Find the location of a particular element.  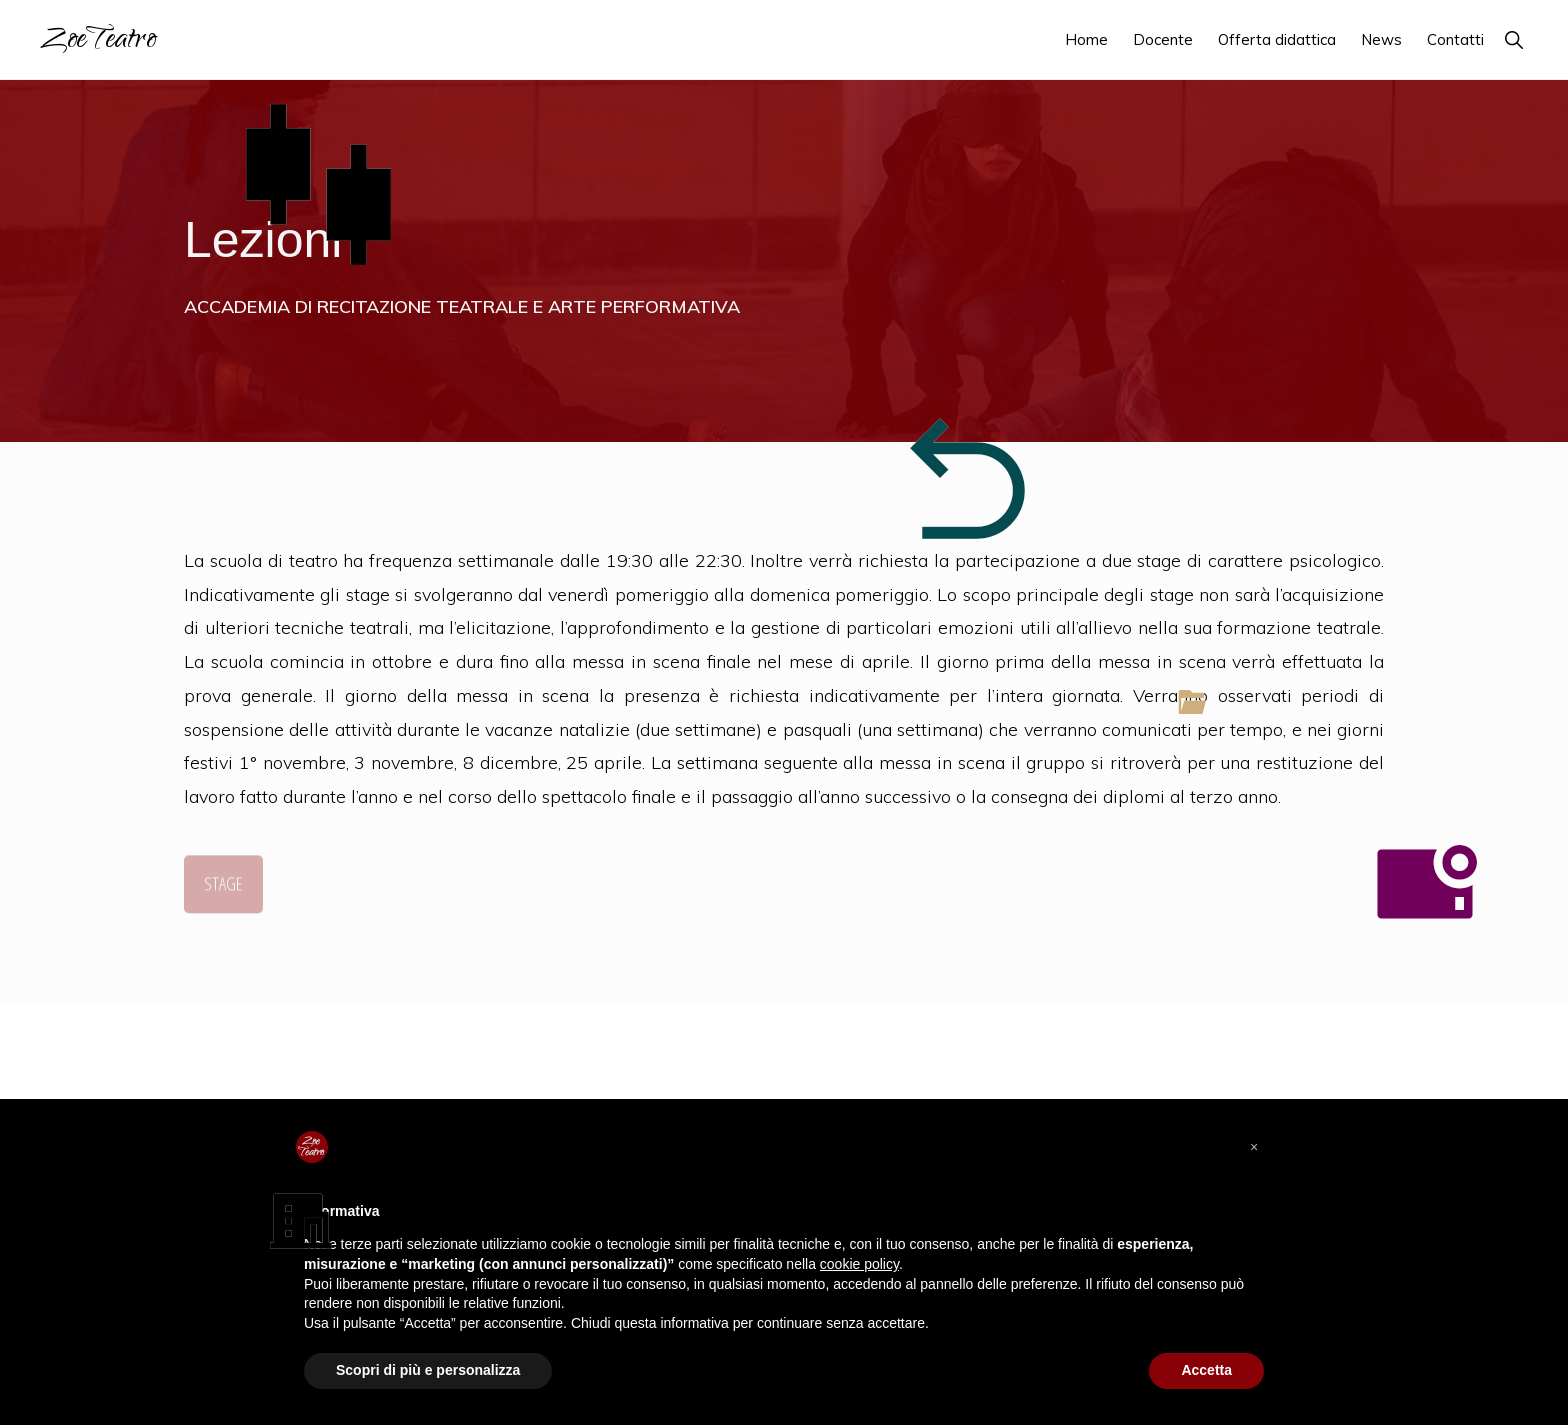

open folder to view contents is located at coordinates (1192, 702).